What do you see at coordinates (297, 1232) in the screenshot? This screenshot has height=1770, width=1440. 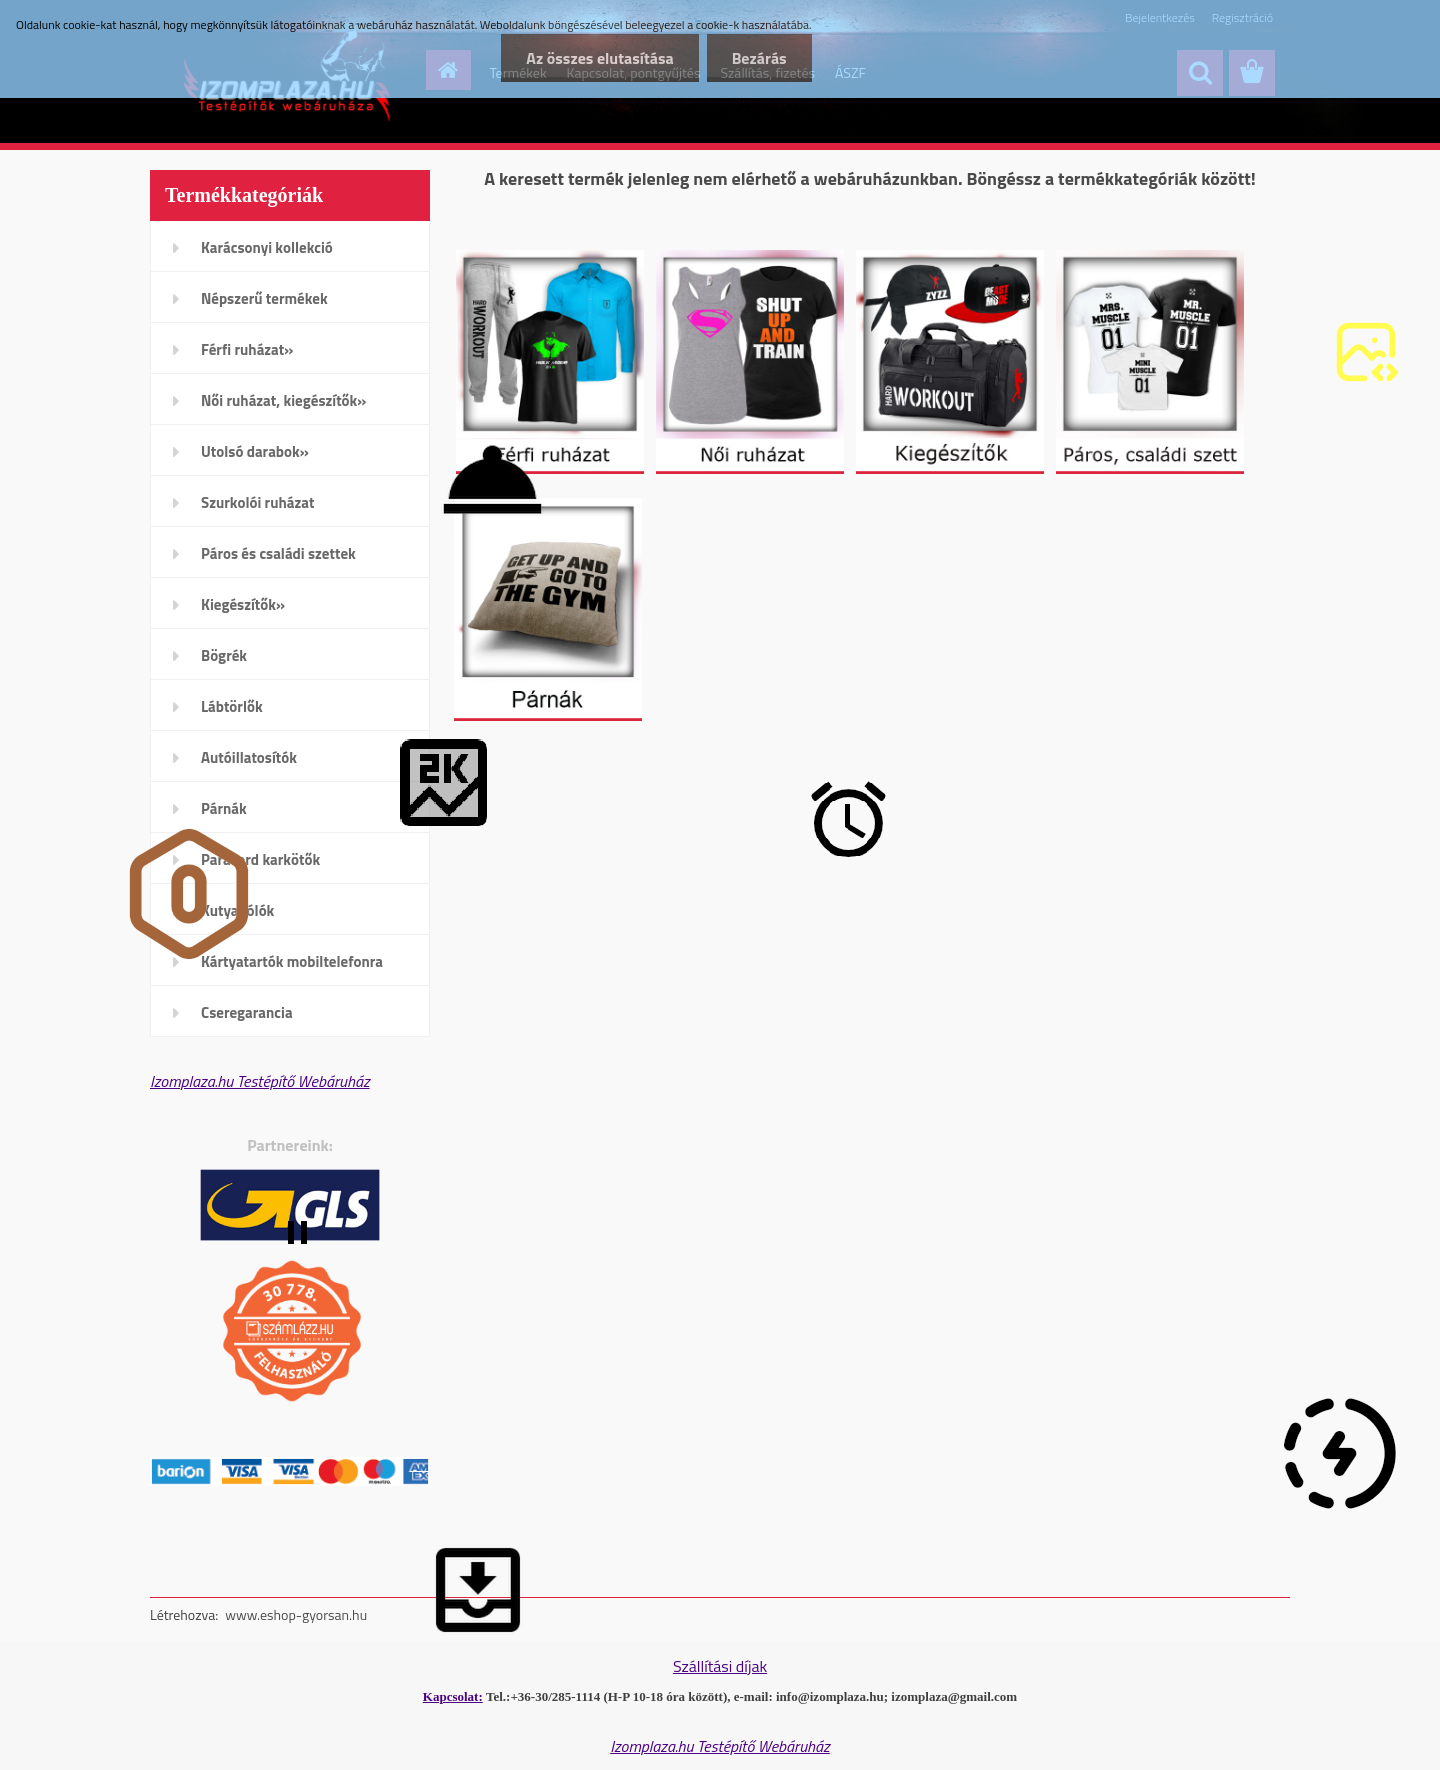 I see `pause media playback` at bounding box center [297, 1232].